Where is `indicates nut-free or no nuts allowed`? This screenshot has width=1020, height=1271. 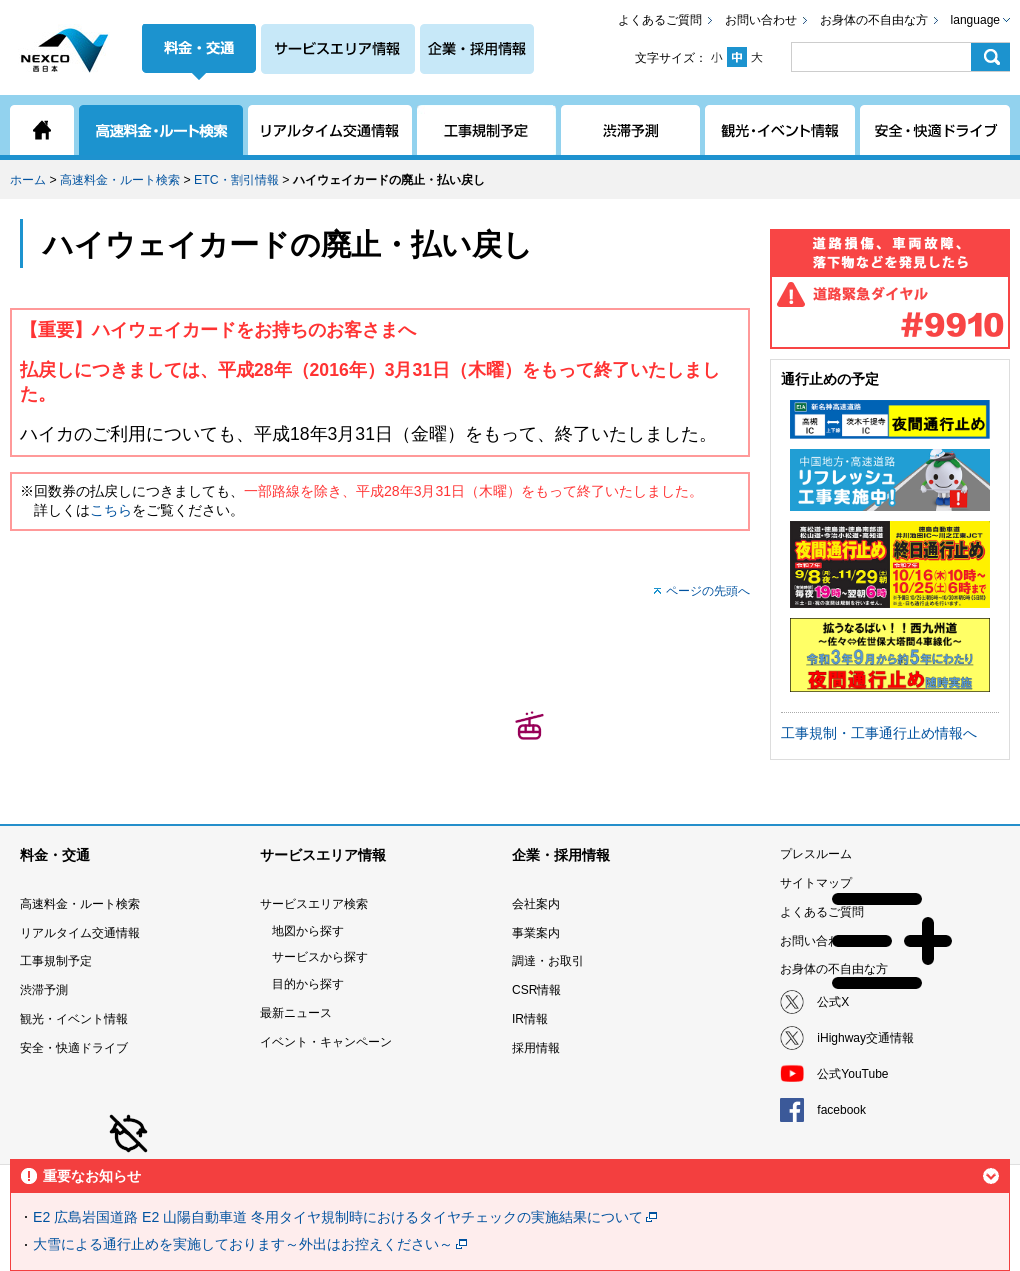 indicates nut-free or no nuts allowed is located at coordinates (128, 1133).